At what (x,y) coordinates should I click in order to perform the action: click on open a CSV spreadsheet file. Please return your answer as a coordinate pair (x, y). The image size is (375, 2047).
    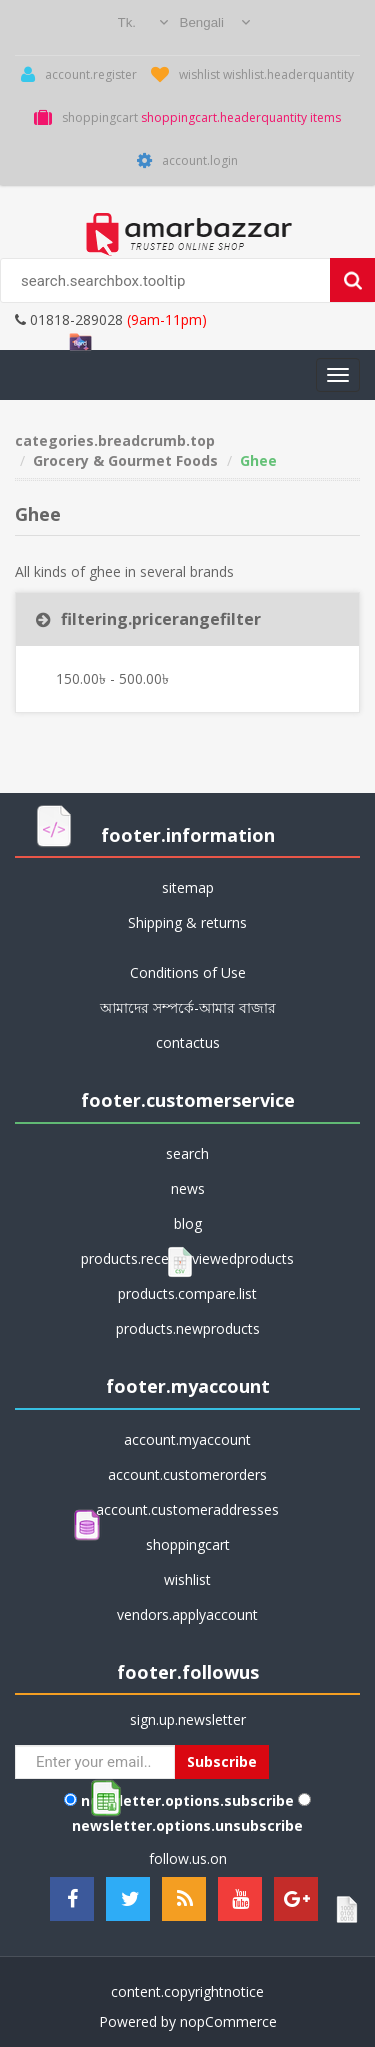
    Looking at the image, I should click on (180, 1262).